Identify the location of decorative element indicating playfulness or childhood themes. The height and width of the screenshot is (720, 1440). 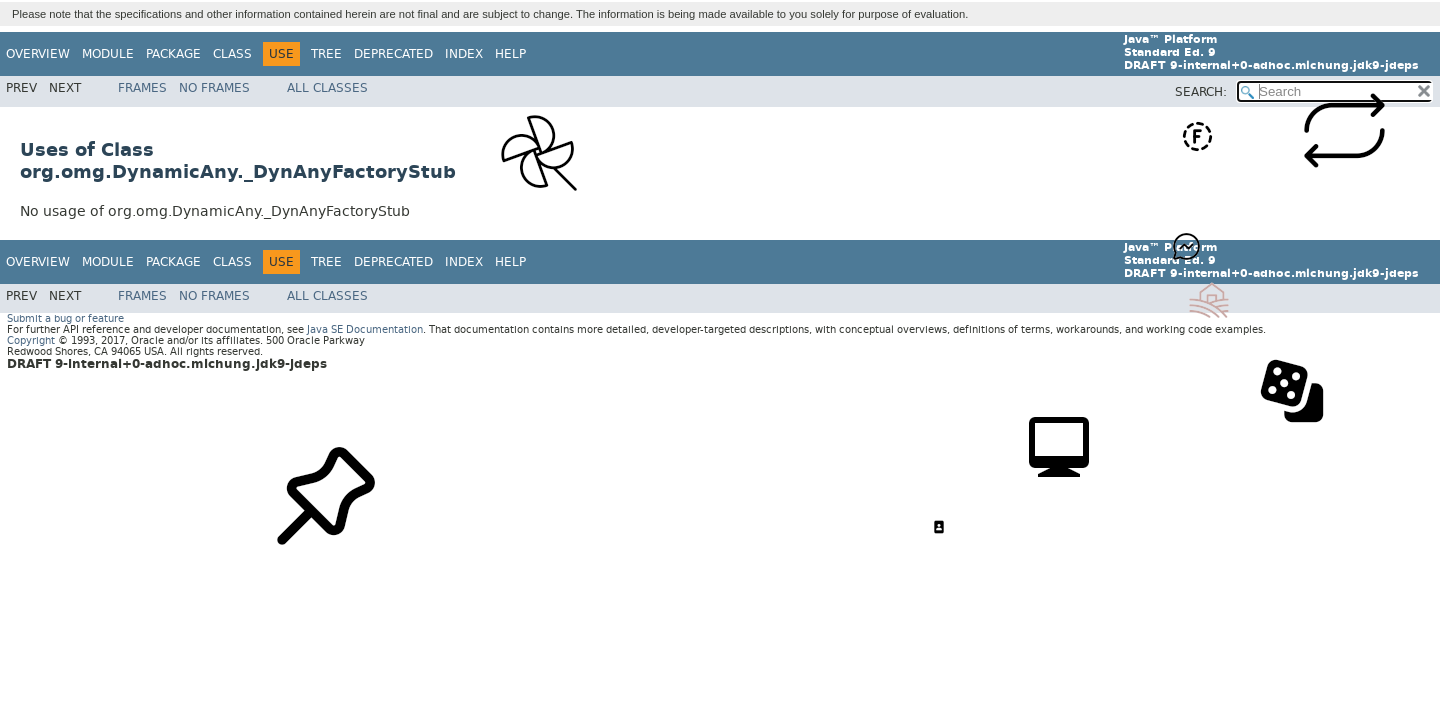
(540, 154).